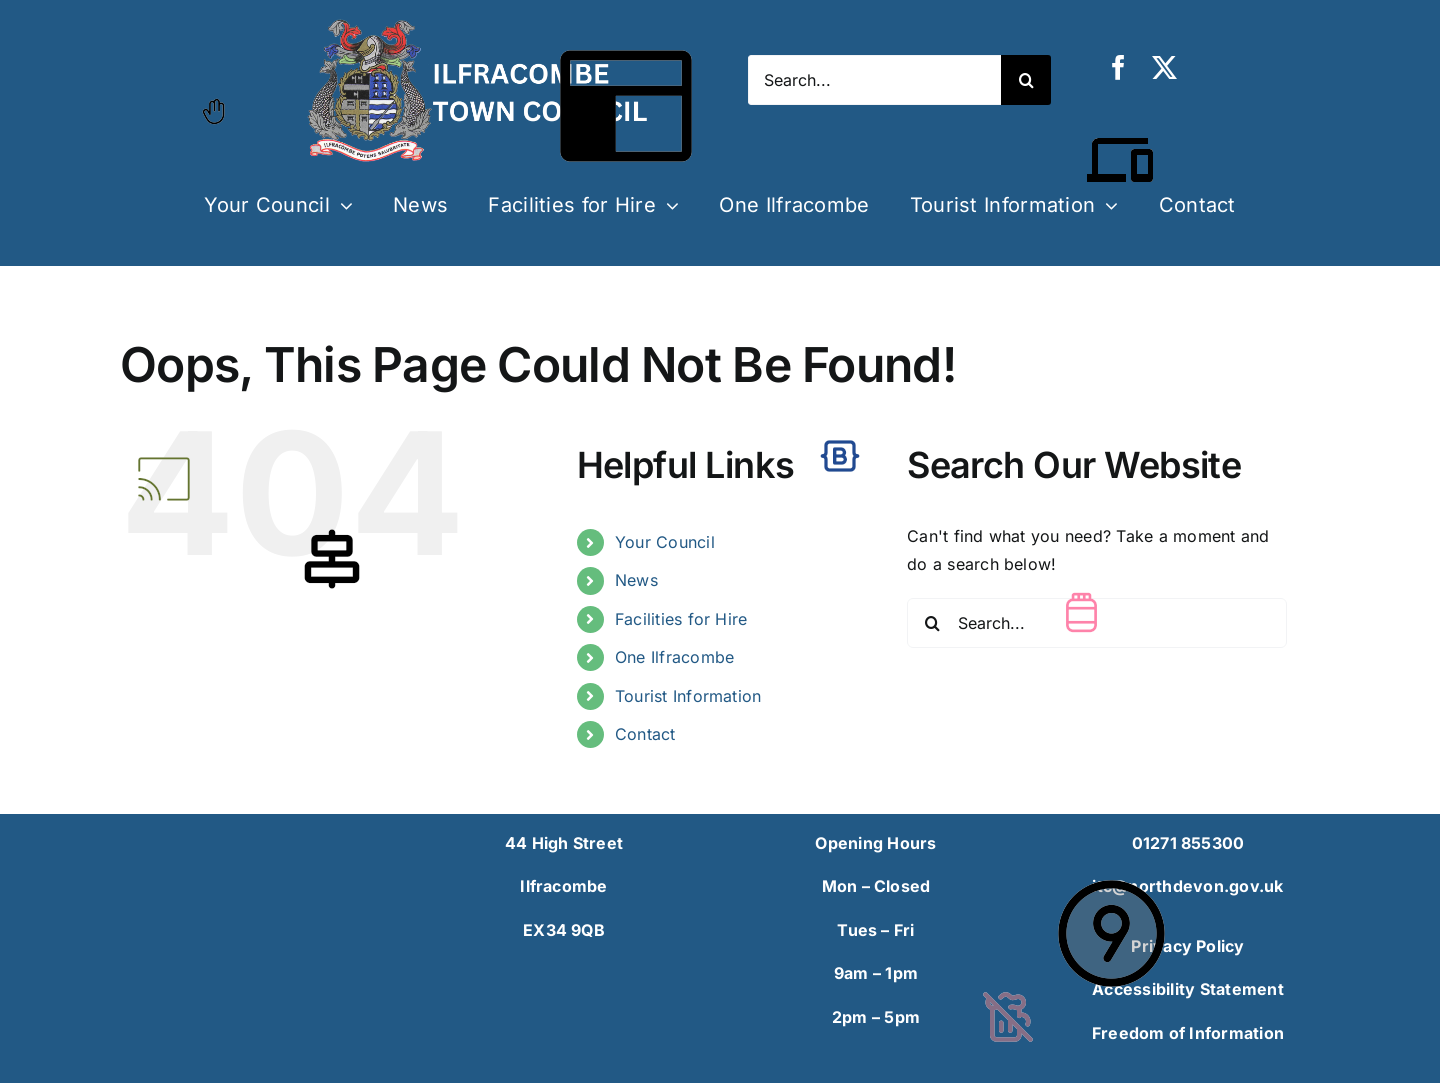 The height and width of the screenshot is (1083, 1440). Describe the element at coordinates (1120, 160) in the screenshot. I see `manage connected devices` at that location.